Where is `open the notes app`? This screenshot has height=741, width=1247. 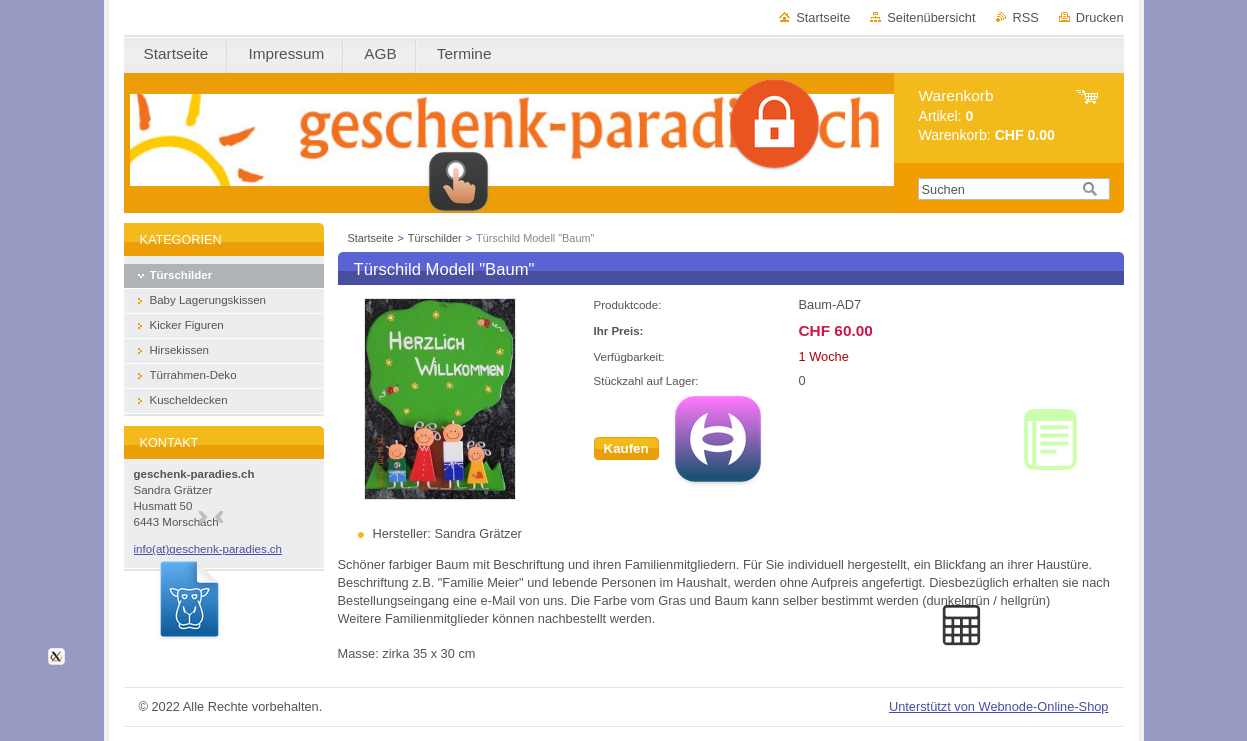
open the notes app is located at coordinates (1052, 441).